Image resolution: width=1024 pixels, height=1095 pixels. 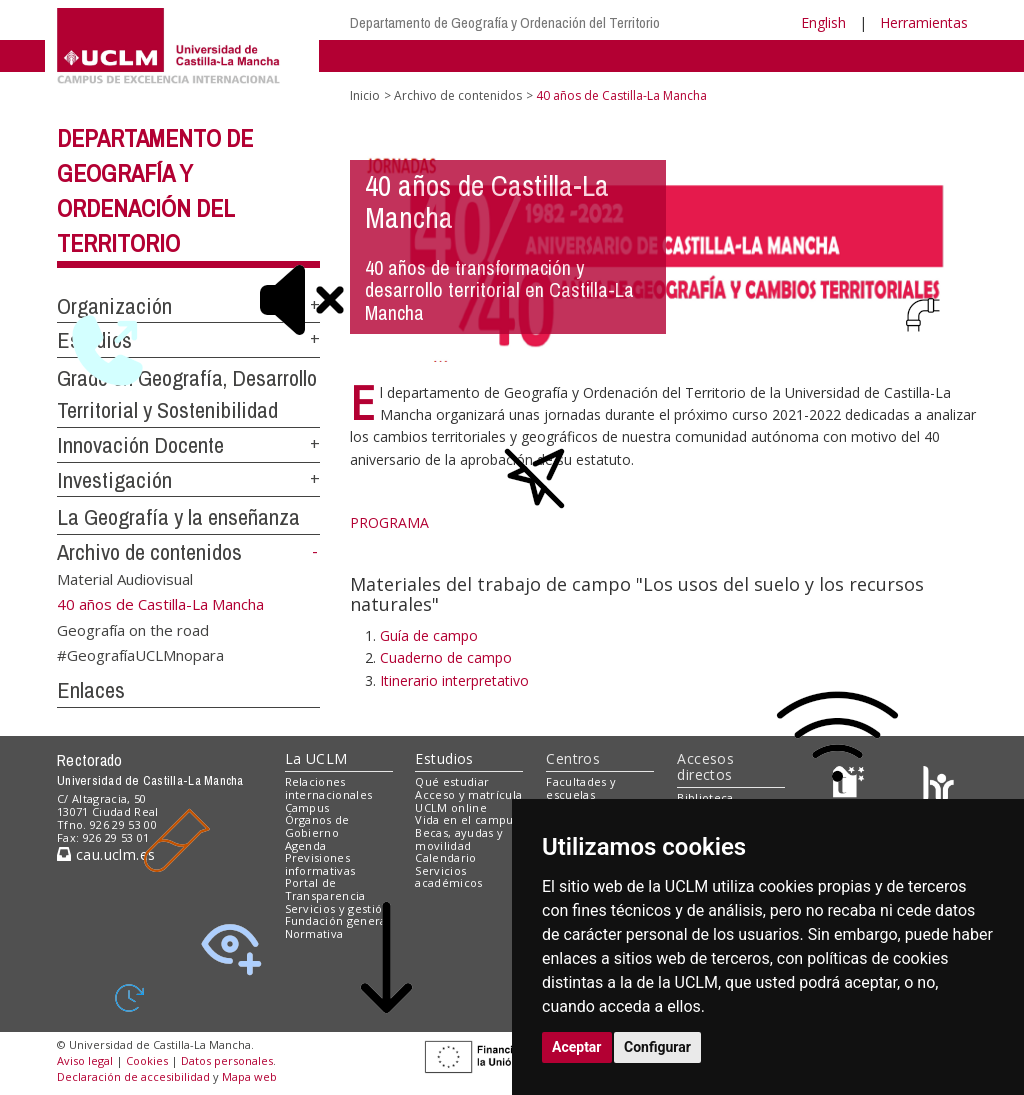 What do you see at coordinates (230, 944) in the screenshot?
I see `add to watchlist` at bounding box center [230, 944].